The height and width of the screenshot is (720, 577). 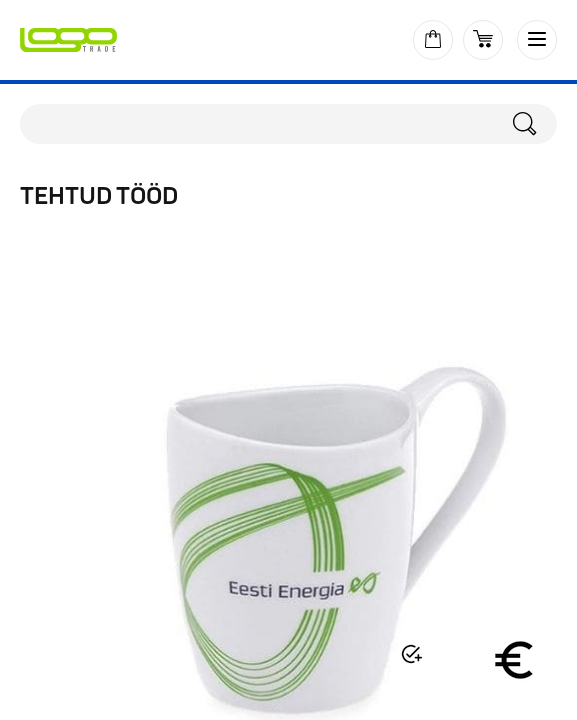 I want to click on view prices in euros, so click(x=514, y=660).